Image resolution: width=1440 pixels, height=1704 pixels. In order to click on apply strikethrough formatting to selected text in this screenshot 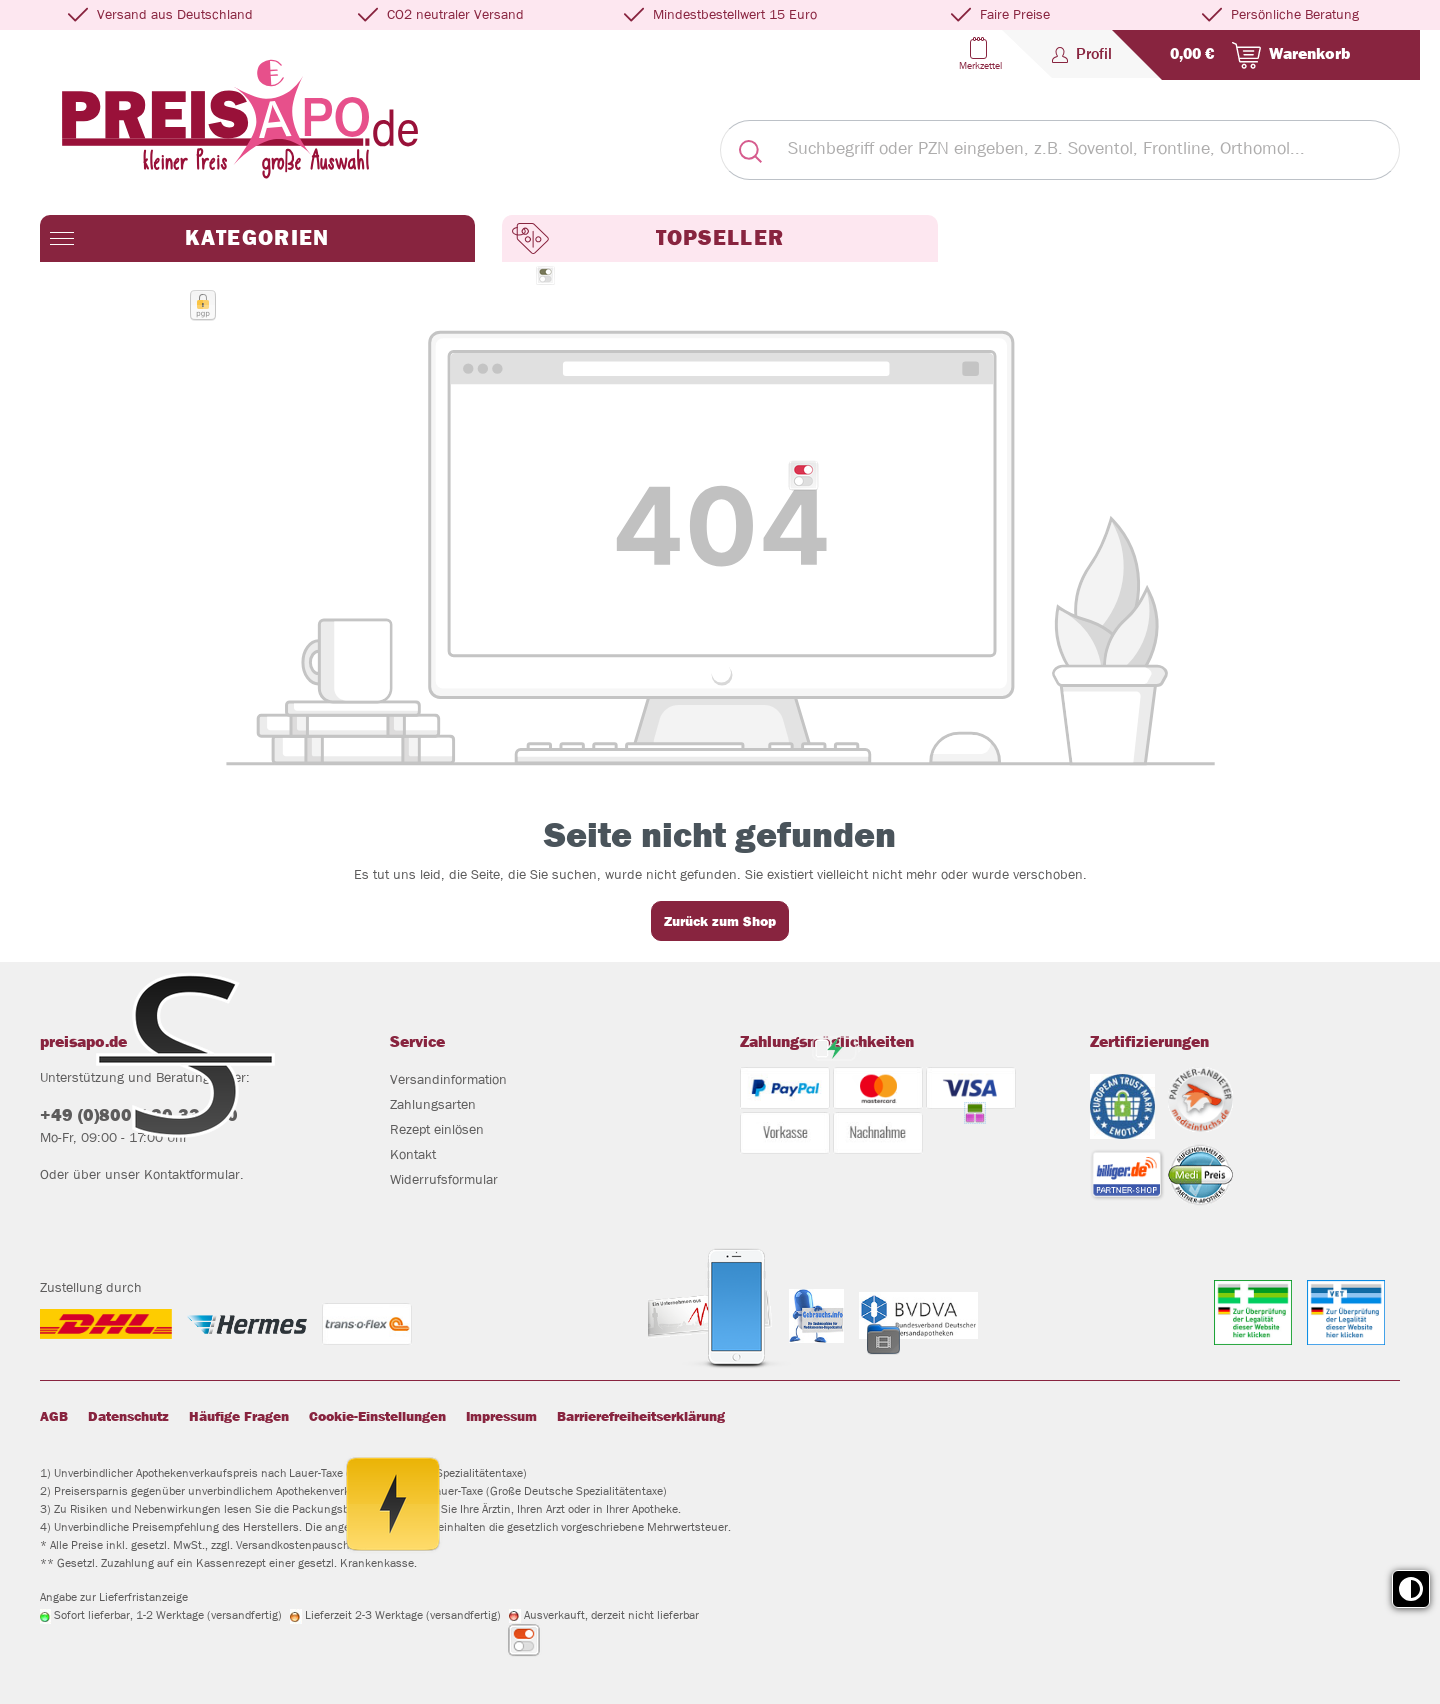, I will do `click(185, 1059)`.